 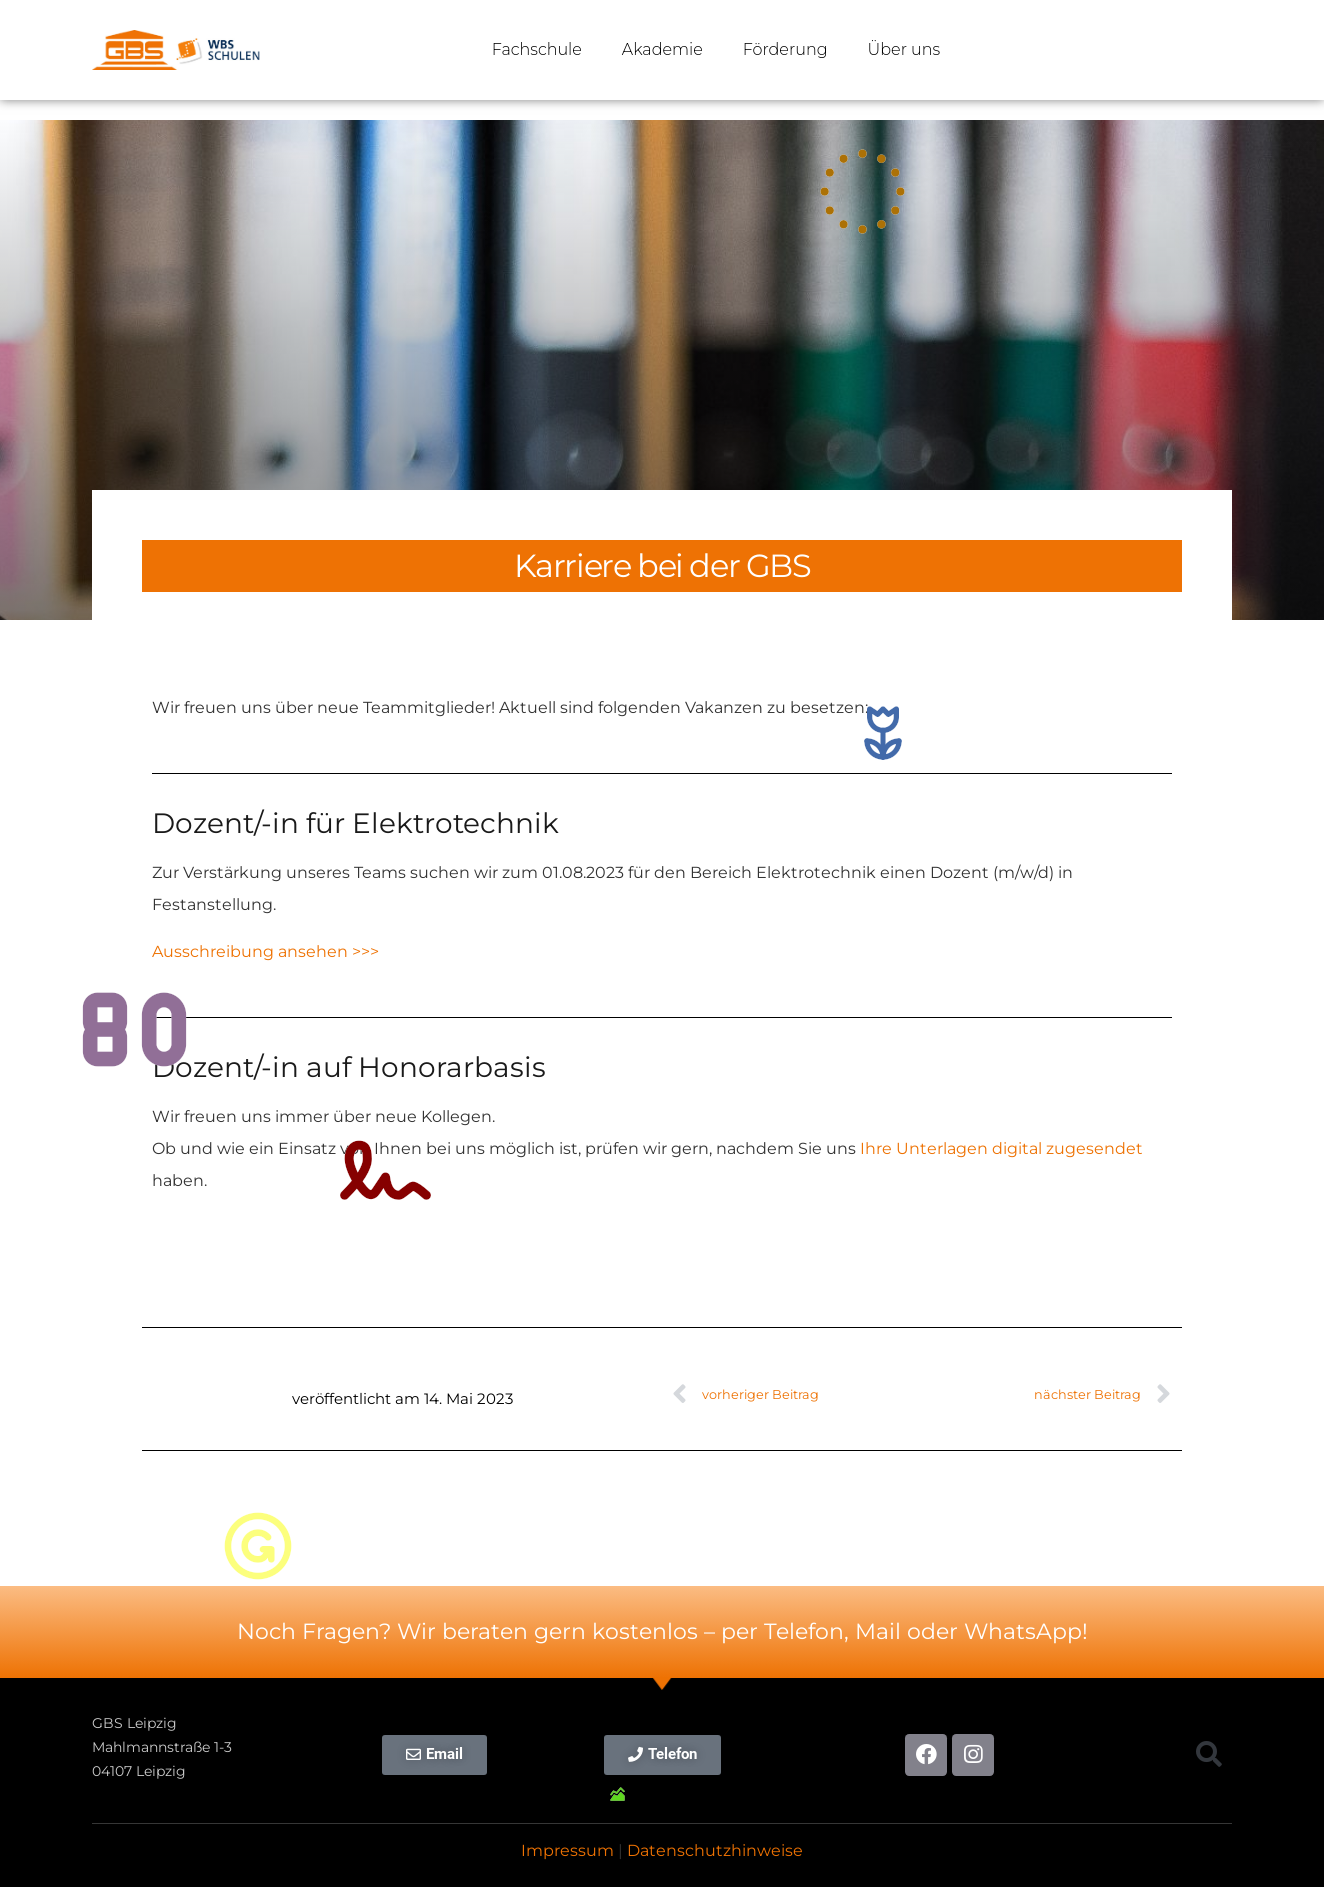 I want to click on loading or processing in progress, so click(x=862, y=191).